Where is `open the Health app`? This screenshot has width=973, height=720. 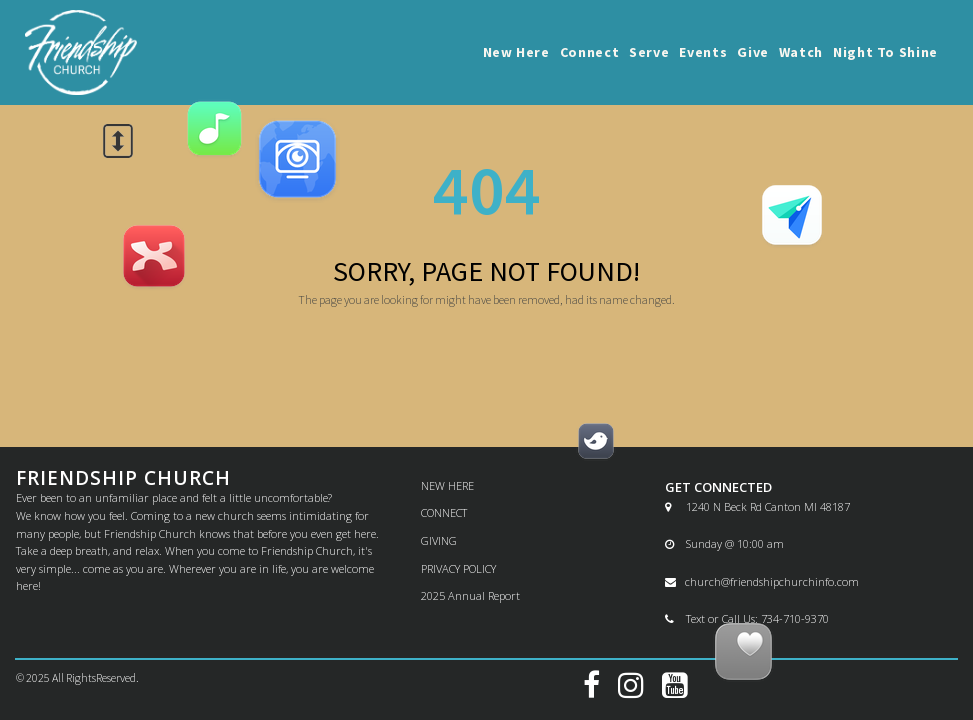
open the Health app is located at coordinates (743, 651).